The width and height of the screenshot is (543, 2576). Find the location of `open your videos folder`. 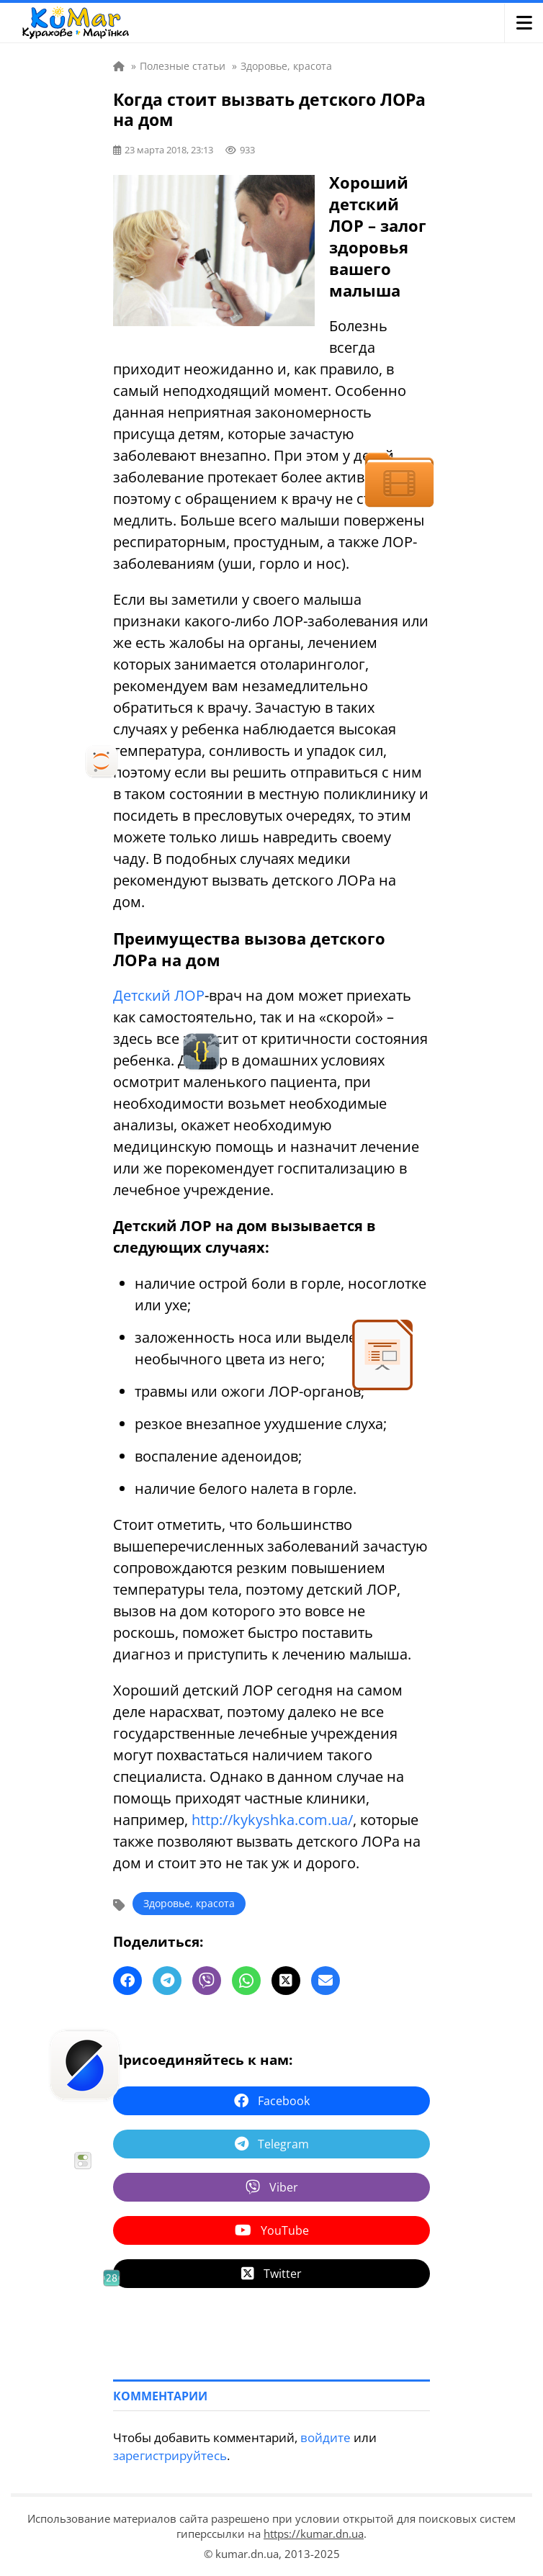

open your videos folder is located at coordinates (399, 479).